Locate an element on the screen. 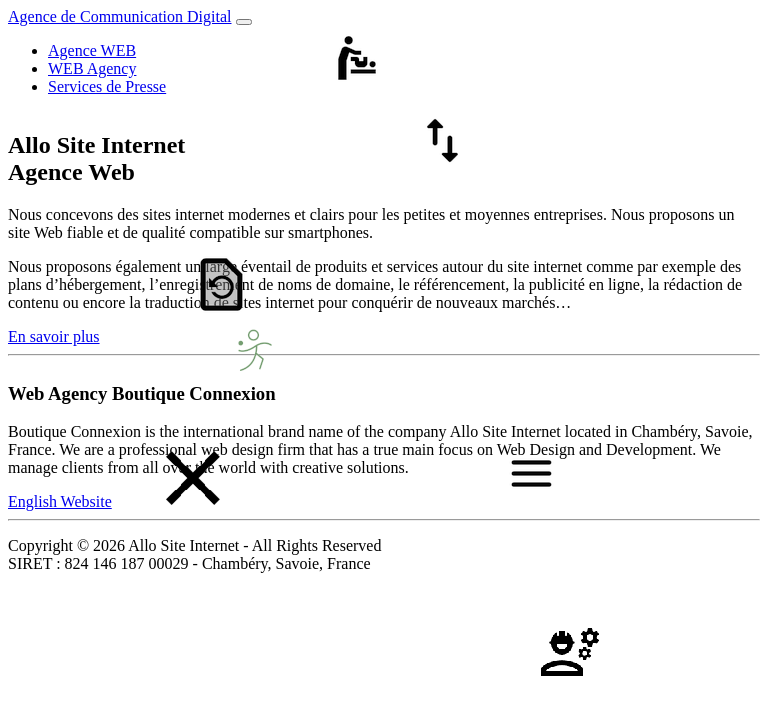  indicates baby changing station nearby is located at coordinates (357, 59).